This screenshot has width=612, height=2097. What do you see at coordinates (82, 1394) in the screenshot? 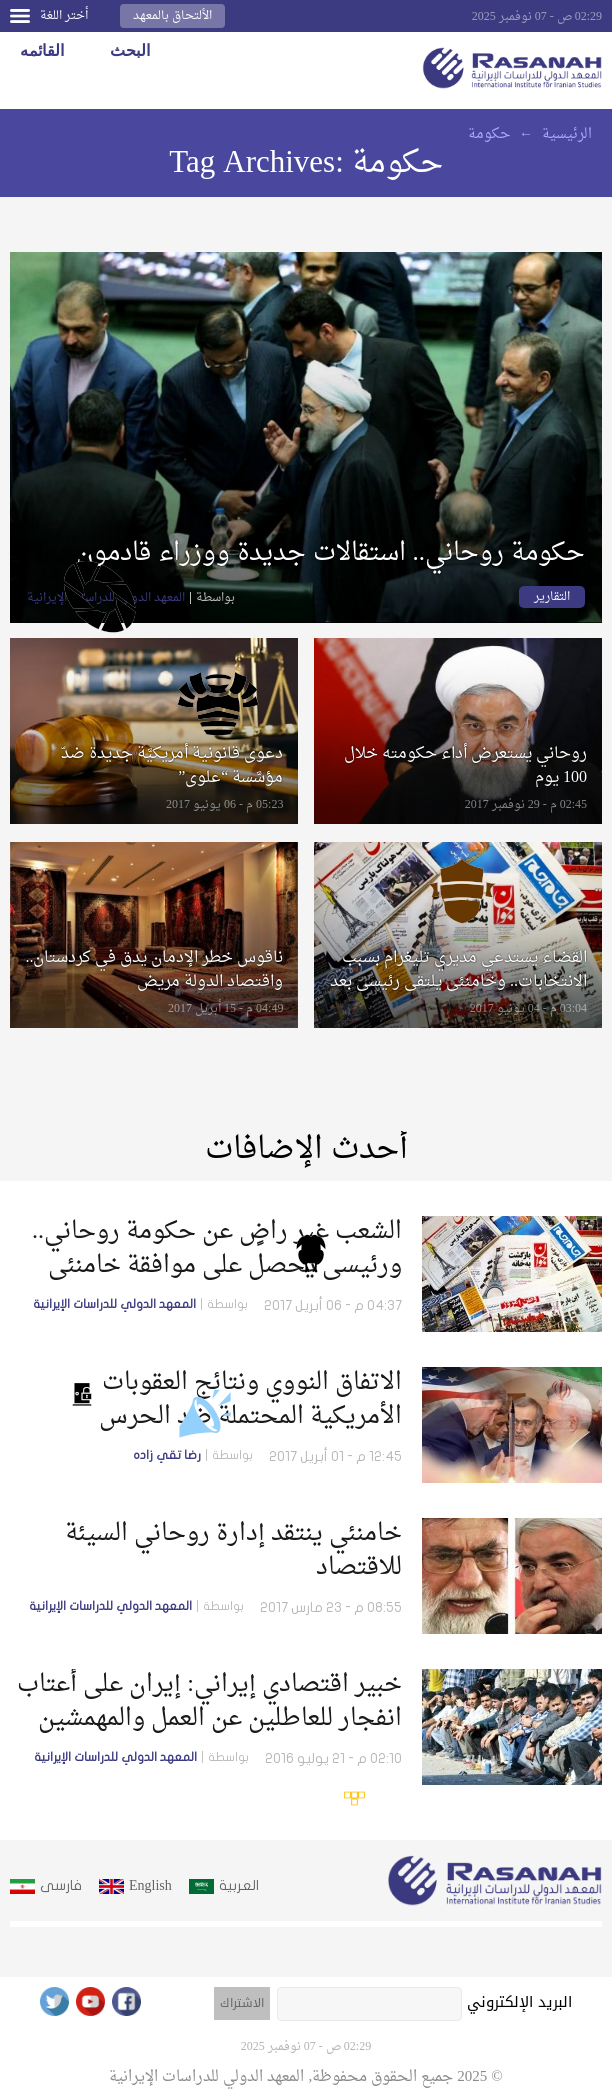
I see `access a locked room or restricted area` at bounding box center [82, 1394].